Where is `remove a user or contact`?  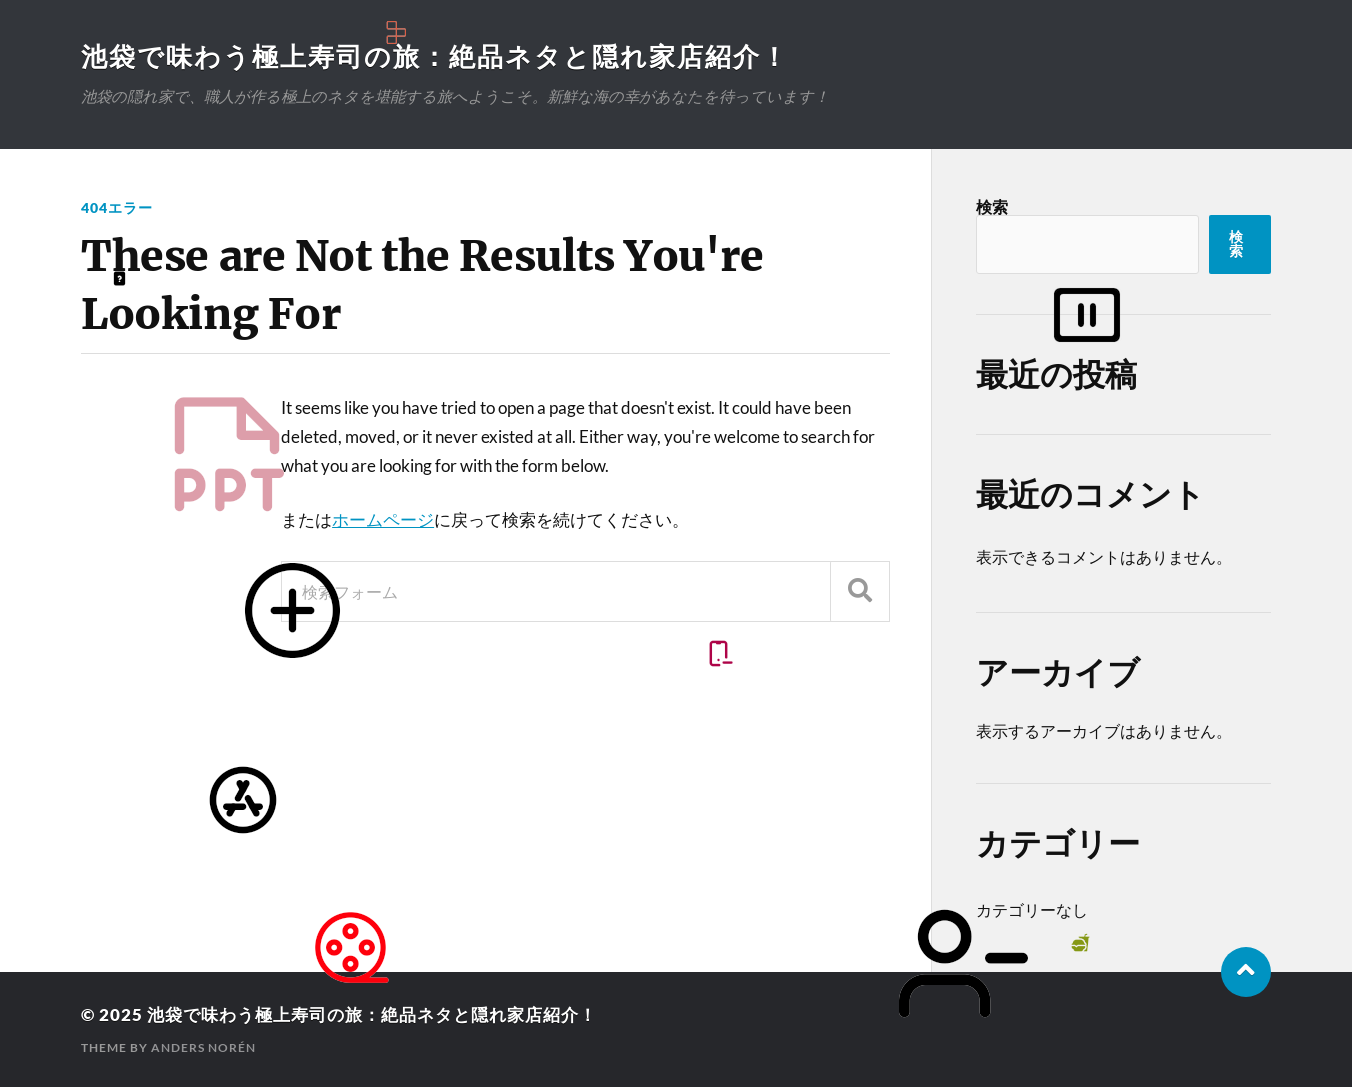 remove a user or contact is located at coordinates (963, 963).